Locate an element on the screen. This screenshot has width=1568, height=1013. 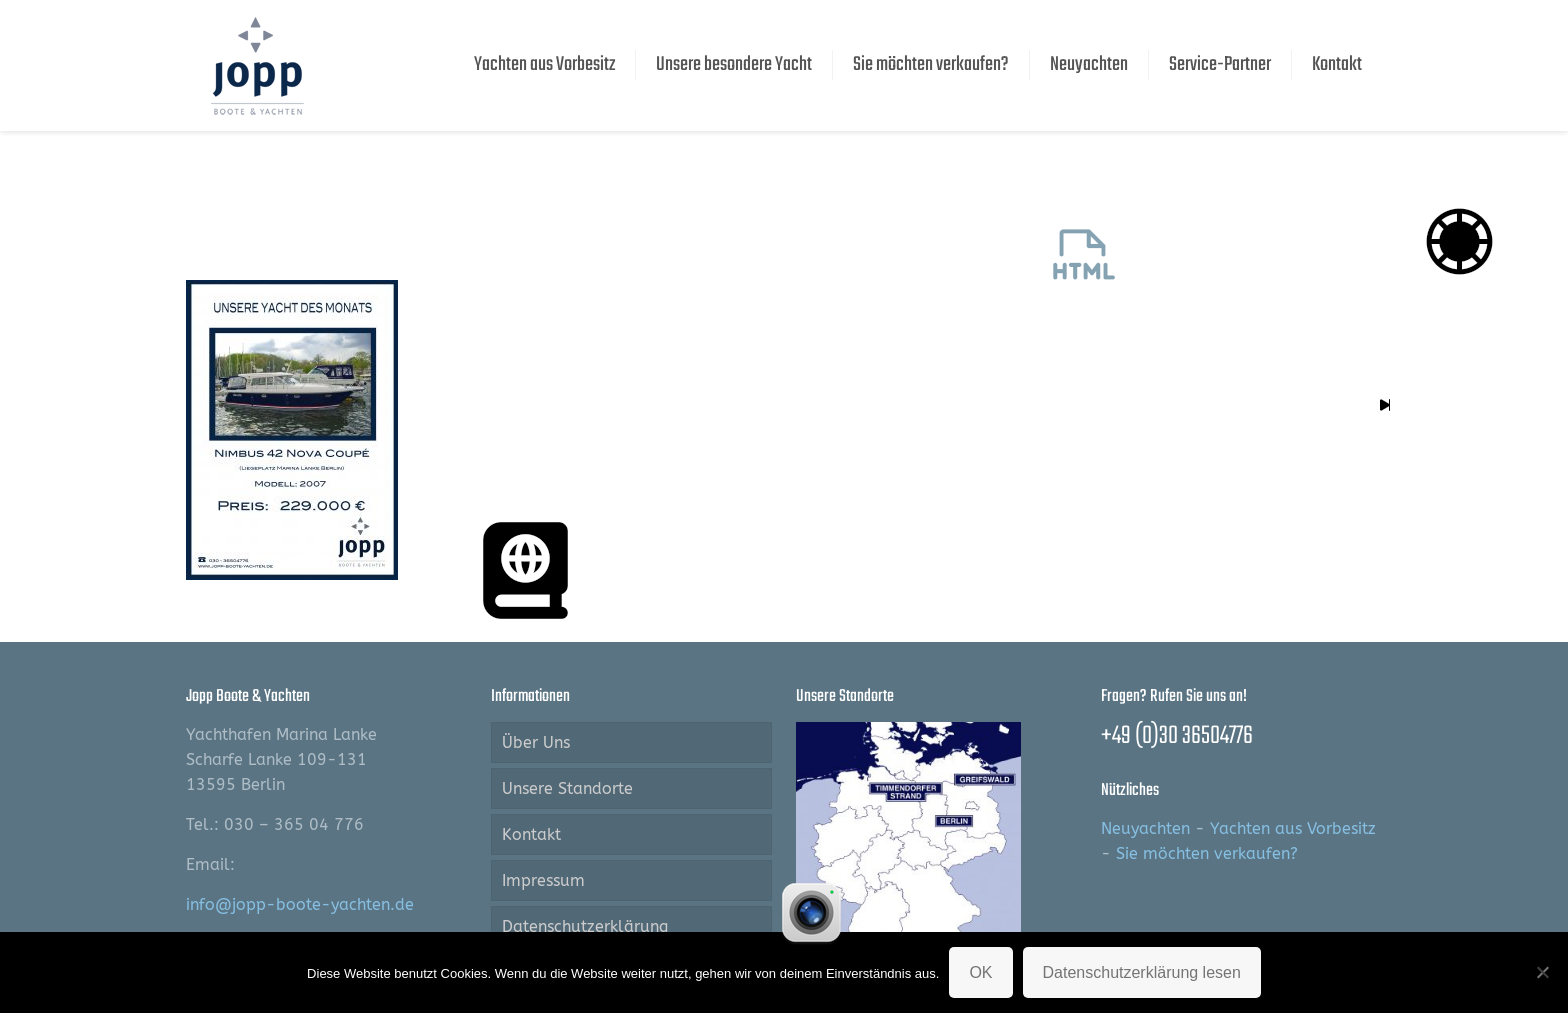
skip to the next track is located at coordinates (1385, 405).